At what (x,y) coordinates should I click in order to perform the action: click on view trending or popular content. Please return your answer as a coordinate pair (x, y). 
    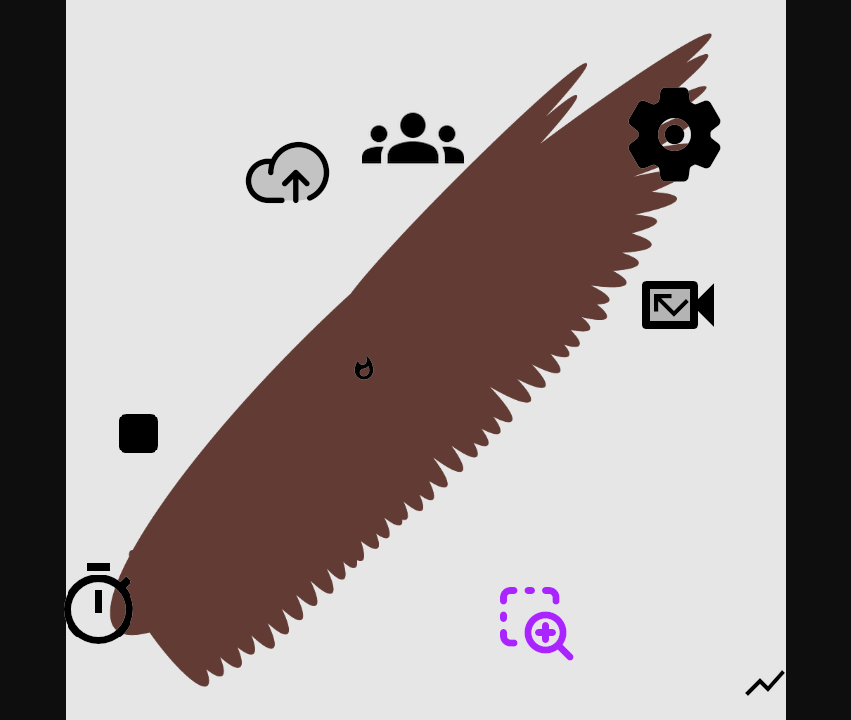
    Looking at the image, I should click on (364, 368).